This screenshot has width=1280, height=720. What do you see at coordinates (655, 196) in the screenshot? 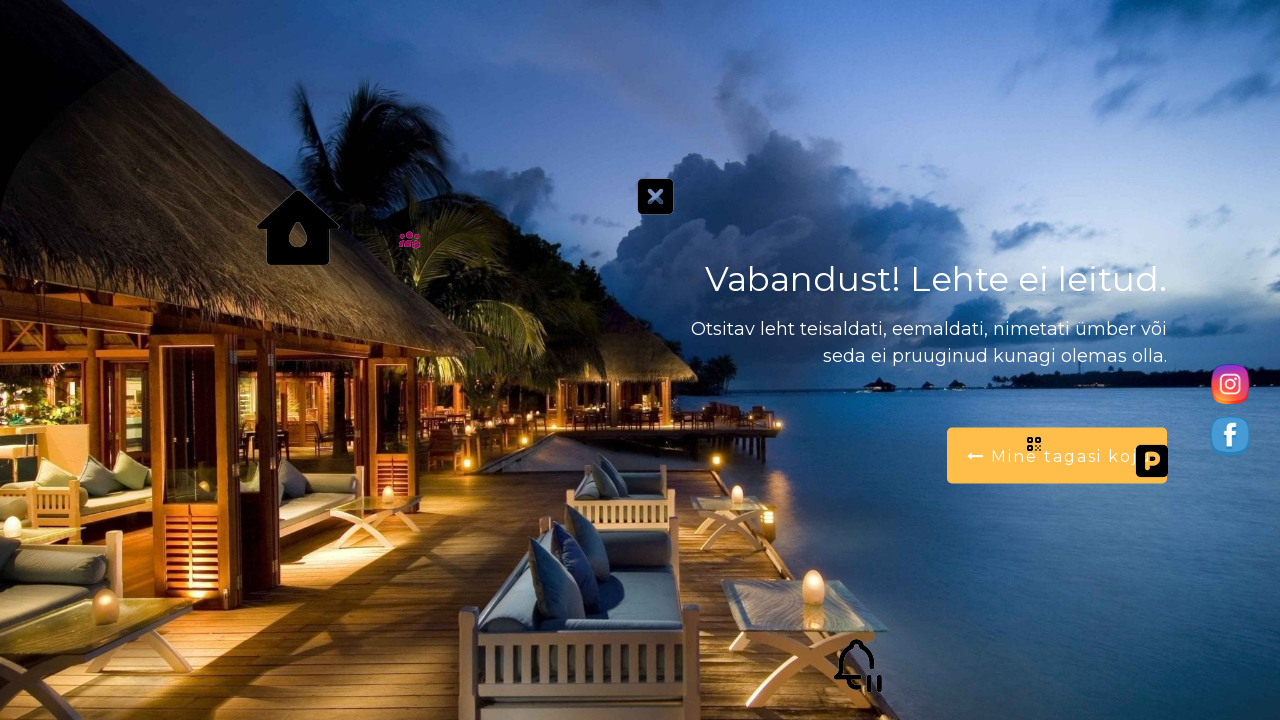
I see `close or dismiss a dialog` at bounding box center [655, 196].